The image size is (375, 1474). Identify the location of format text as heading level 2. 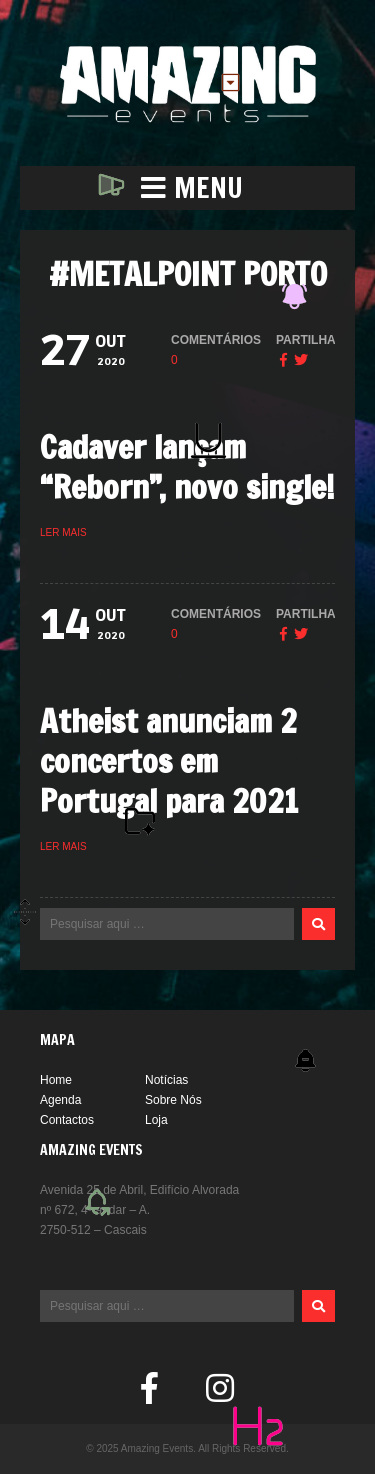
(258, 1426).